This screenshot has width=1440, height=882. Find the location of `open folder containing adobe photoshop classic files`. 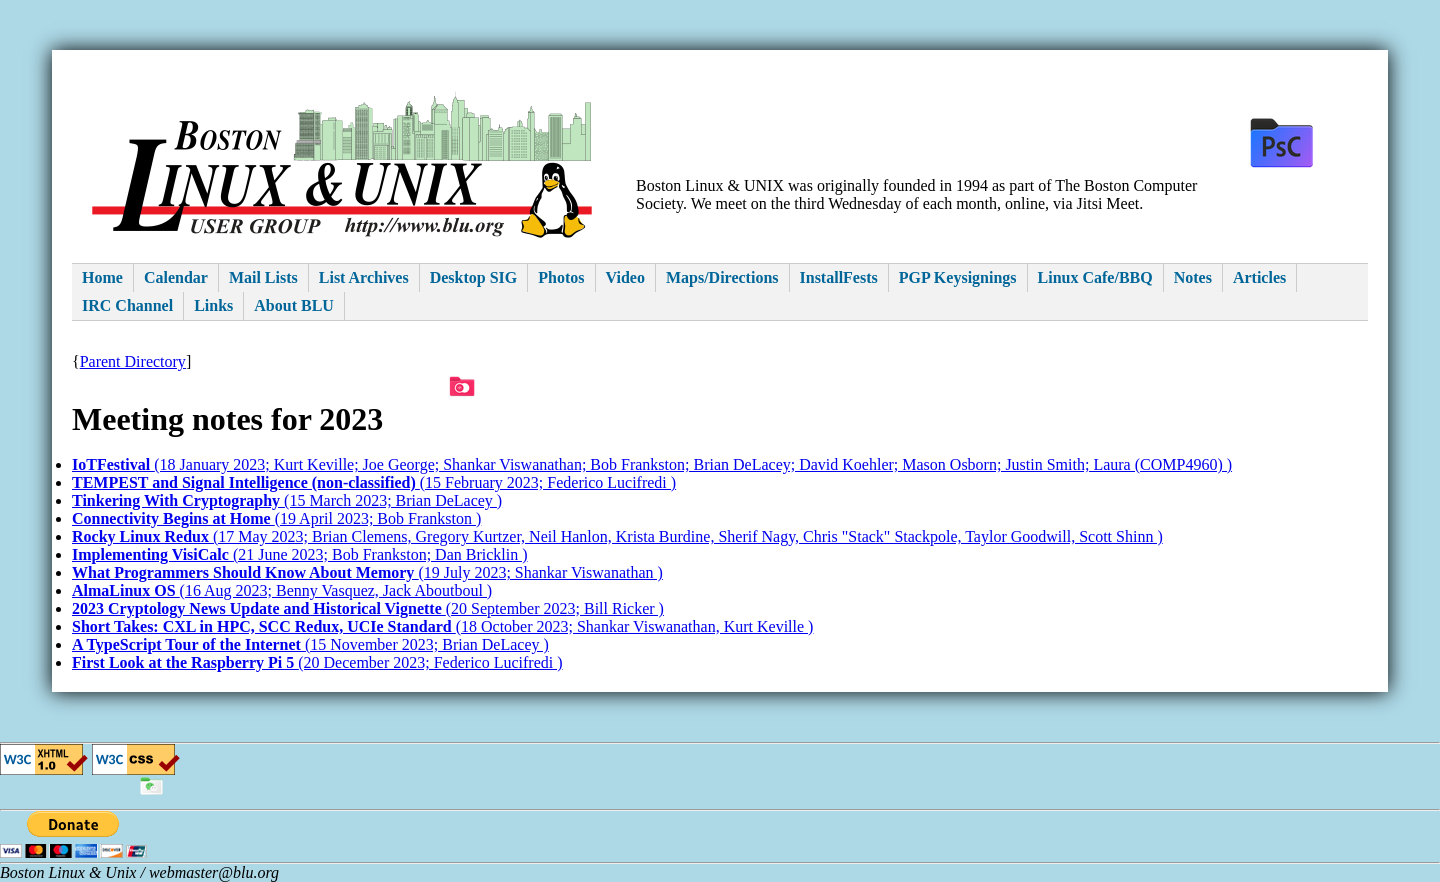

open folder containing adobe photoshop classic files is located at coordinates (1281, 144).